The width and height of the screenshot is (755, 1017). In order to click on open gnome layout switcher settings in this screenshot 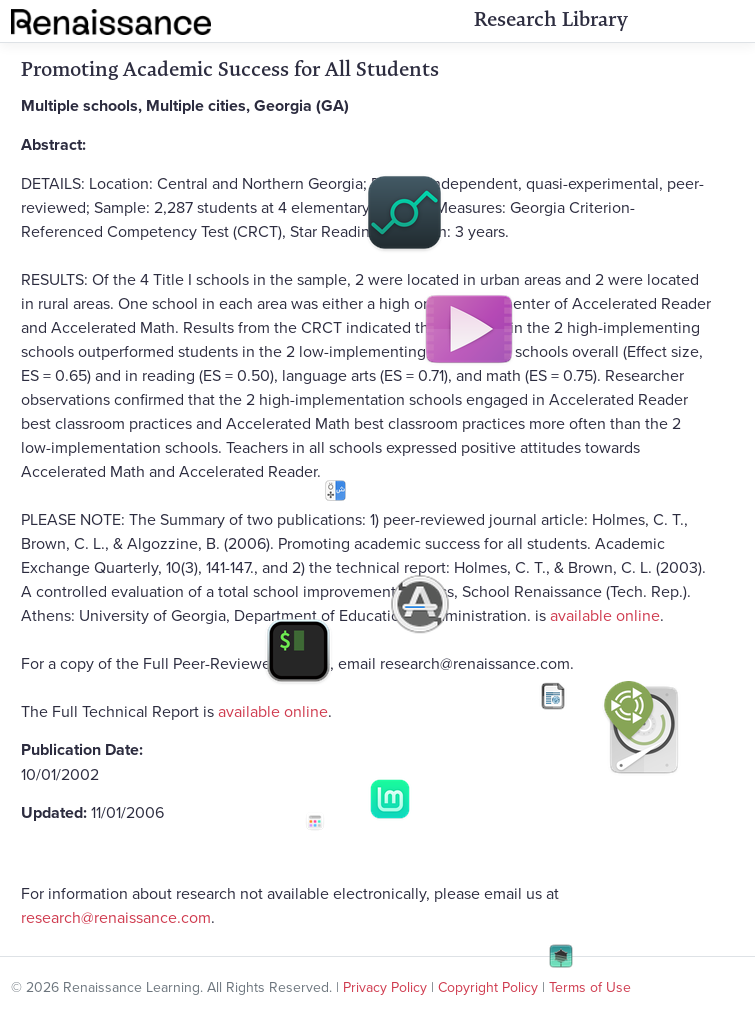, I will do `click(404, 212)`.